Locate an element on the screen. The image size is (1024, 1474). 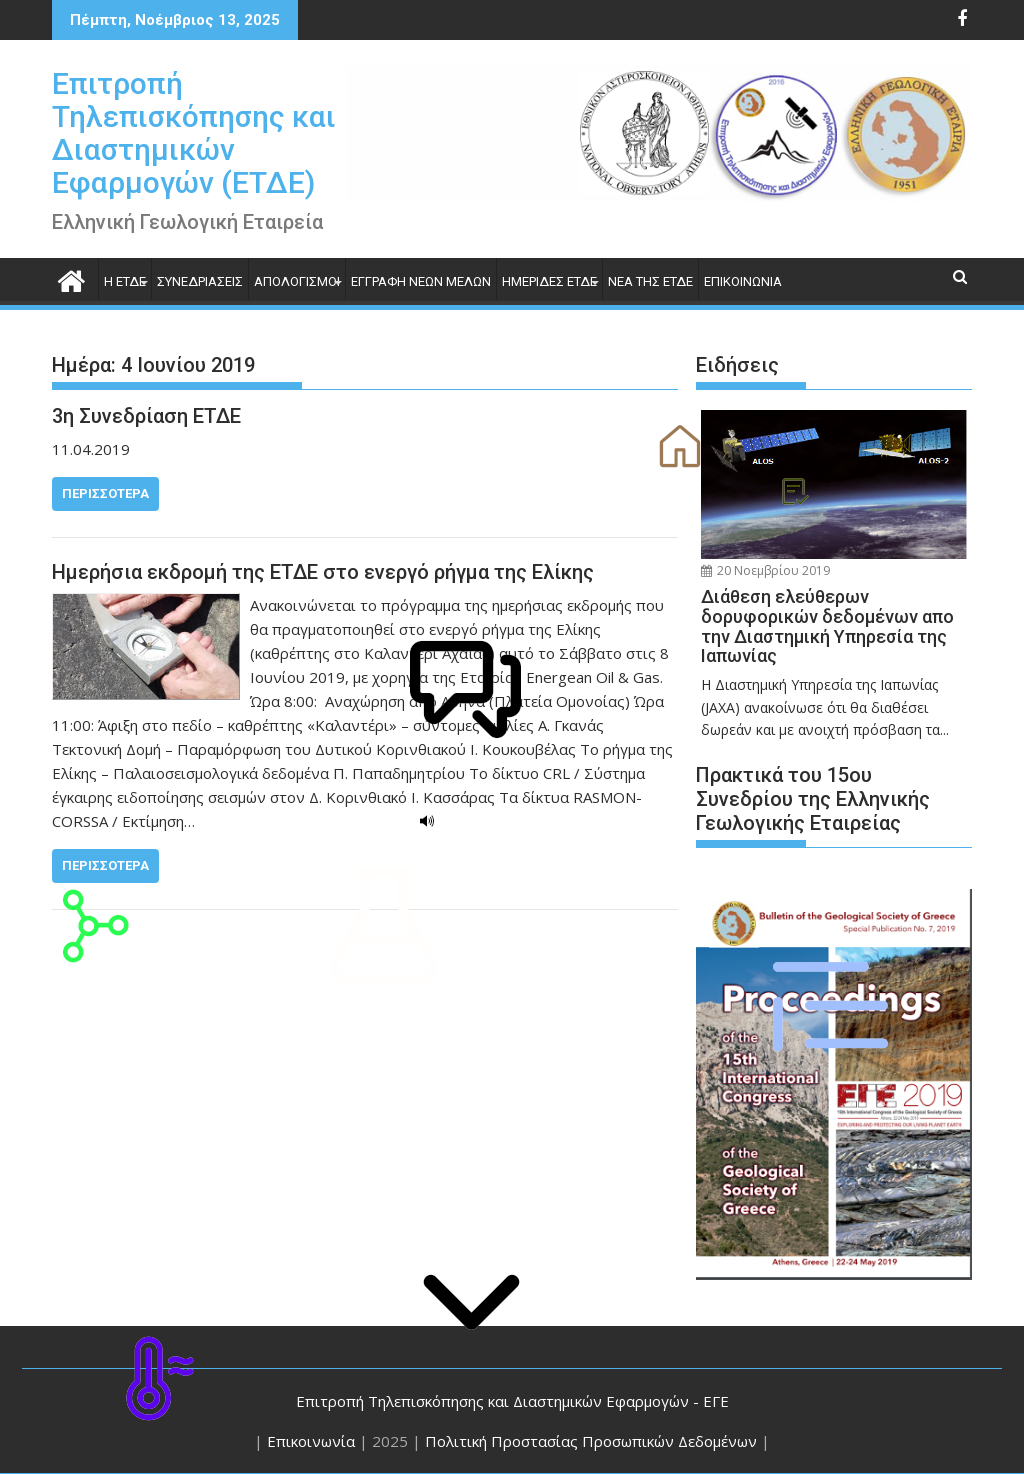
access experimental or beta features is located at coordinates (384, 925).